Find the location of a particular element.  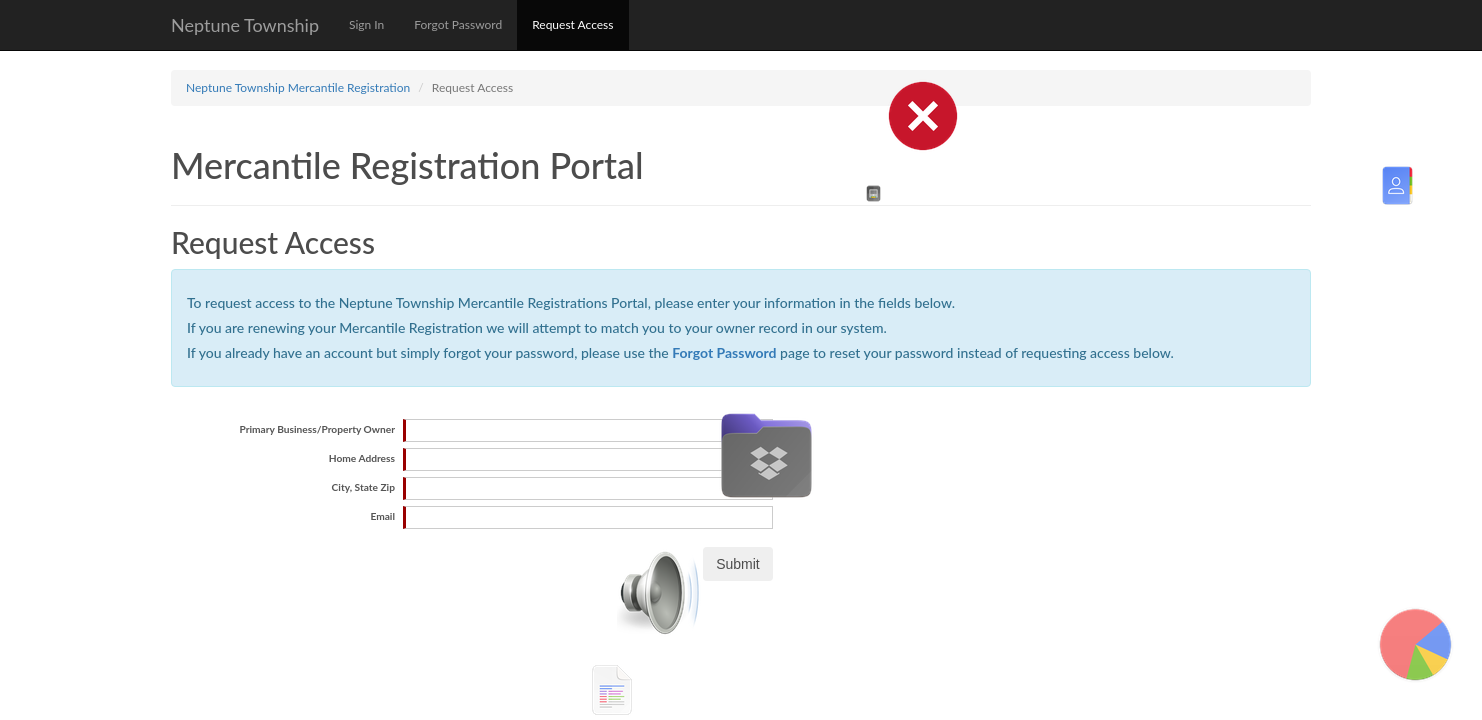

indicates medium volume level is located at coordinates (662, 593).